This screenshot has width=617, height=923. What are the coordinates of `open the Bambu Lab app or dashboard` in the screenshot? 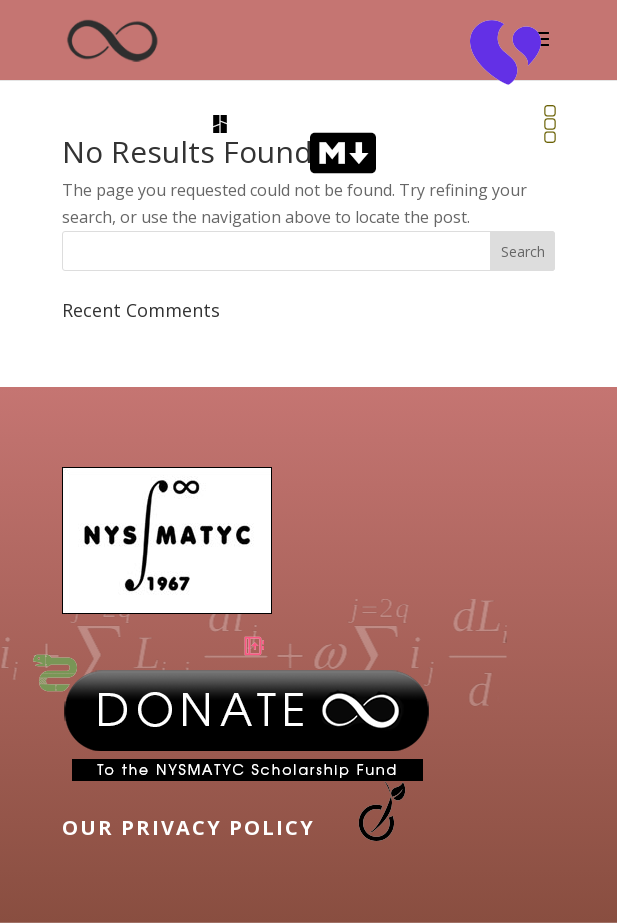 It's located at (220, 124).